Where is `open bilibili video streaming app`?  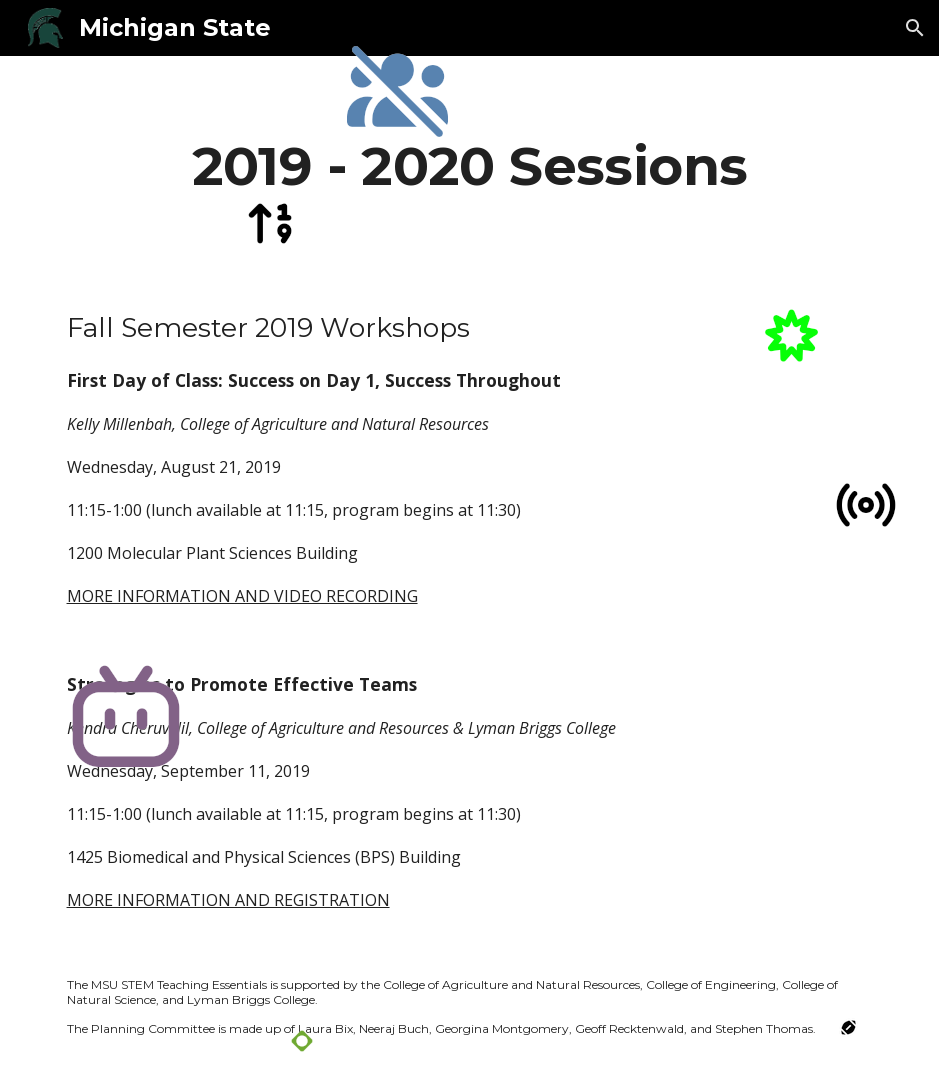
open bilibili video streaming app is located at coordinates (126, 719).